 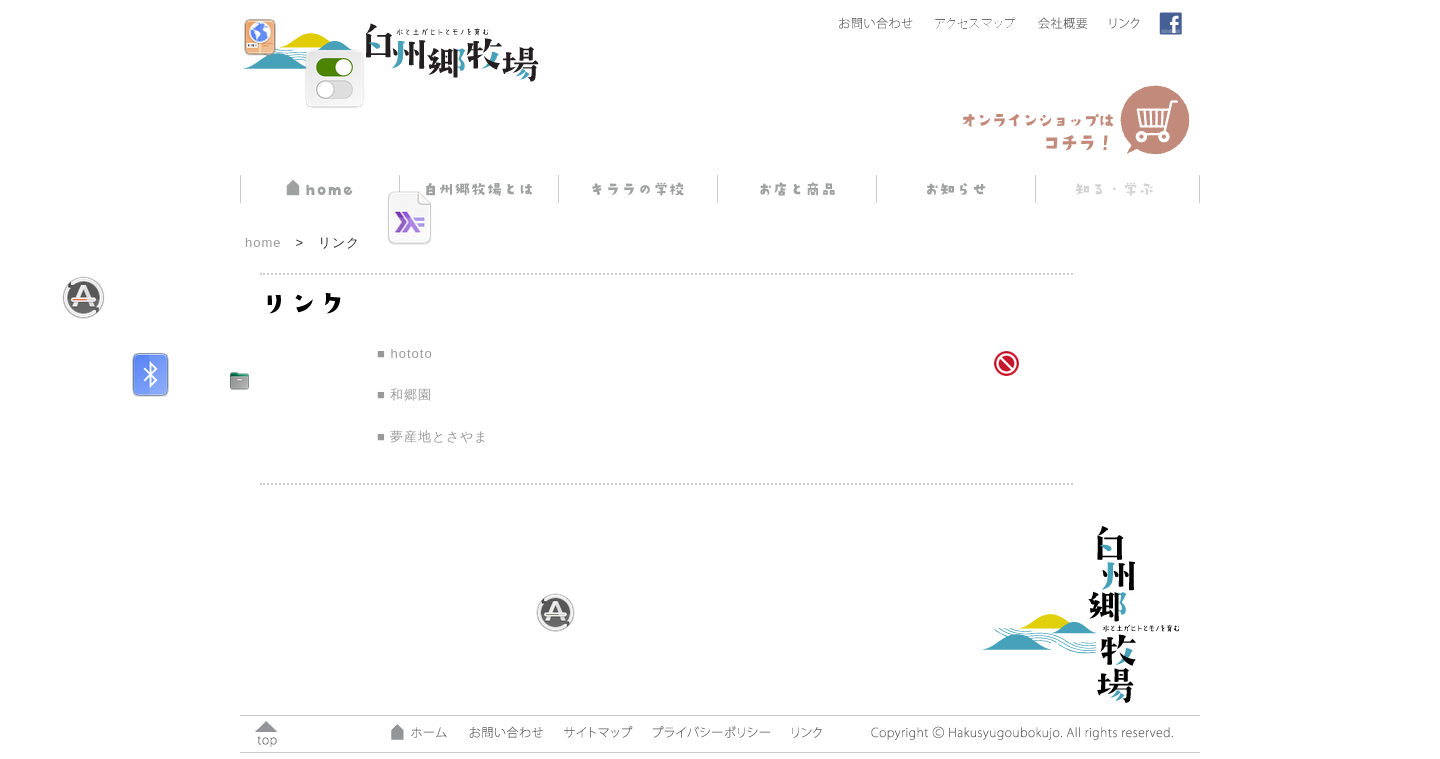 I want to click on indicates bluetooth is currently active, so click(x=150, y=374).